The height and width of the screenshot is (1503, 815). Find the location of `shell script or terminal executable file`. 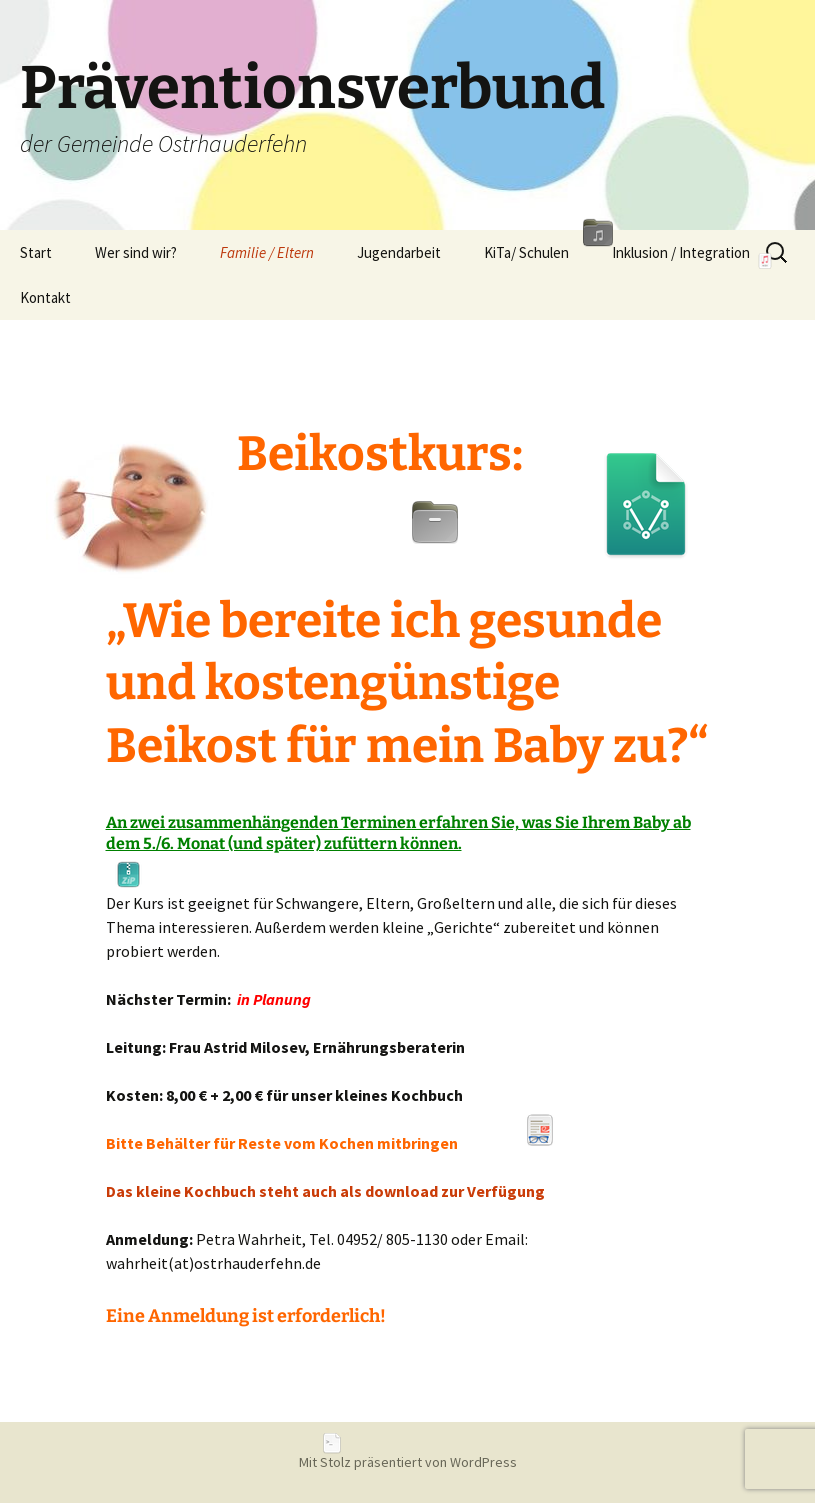

shell script or terminal executable file is located at coordinates (332, 1443).